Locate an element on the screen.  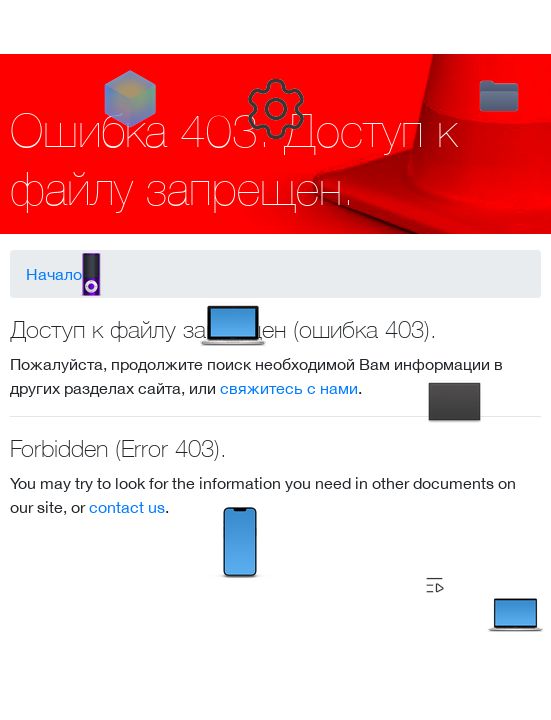
access 3D object library in iMovie is located at coordinates (130, 99).